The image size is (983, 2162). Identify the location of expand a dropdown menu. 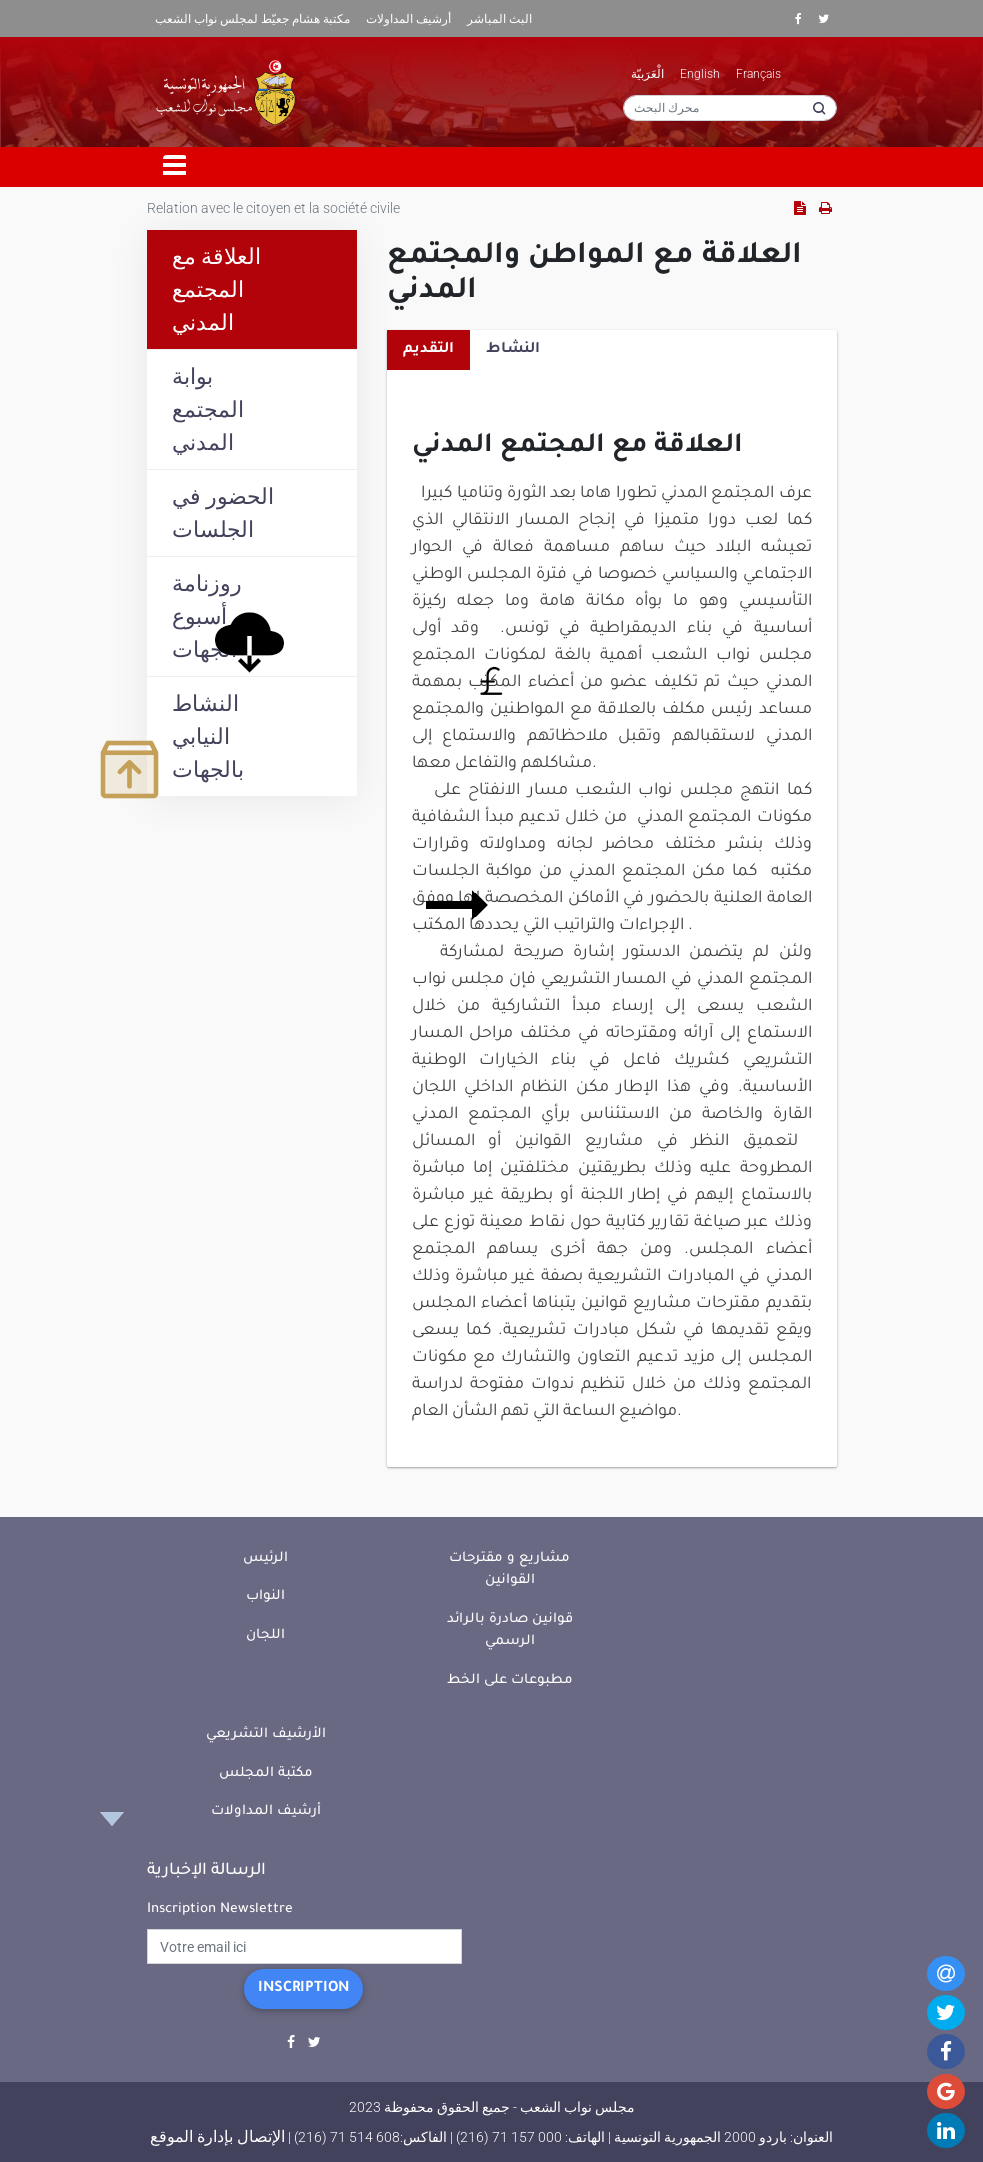
(112, 1819).